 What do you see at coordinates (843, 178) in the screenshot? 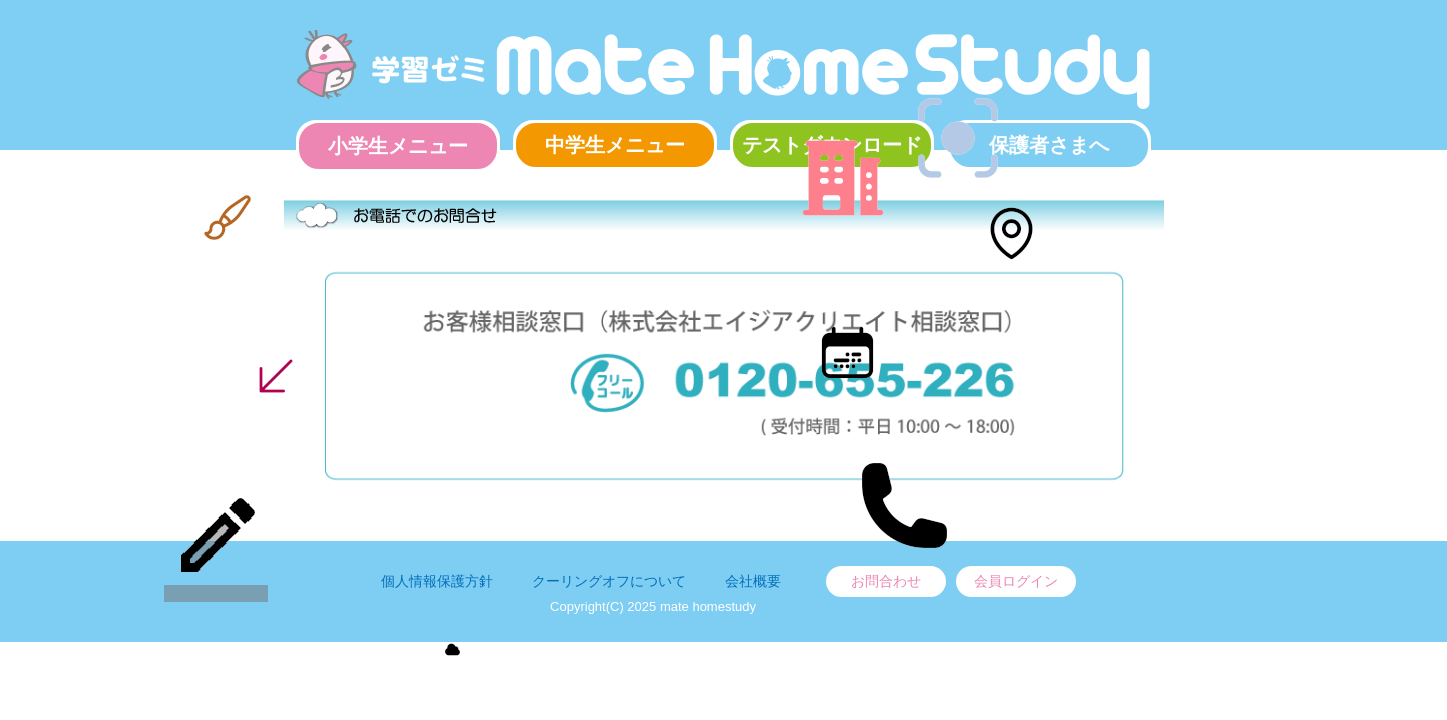
I see `view office or workplace location` at bounding box center [843, 178].